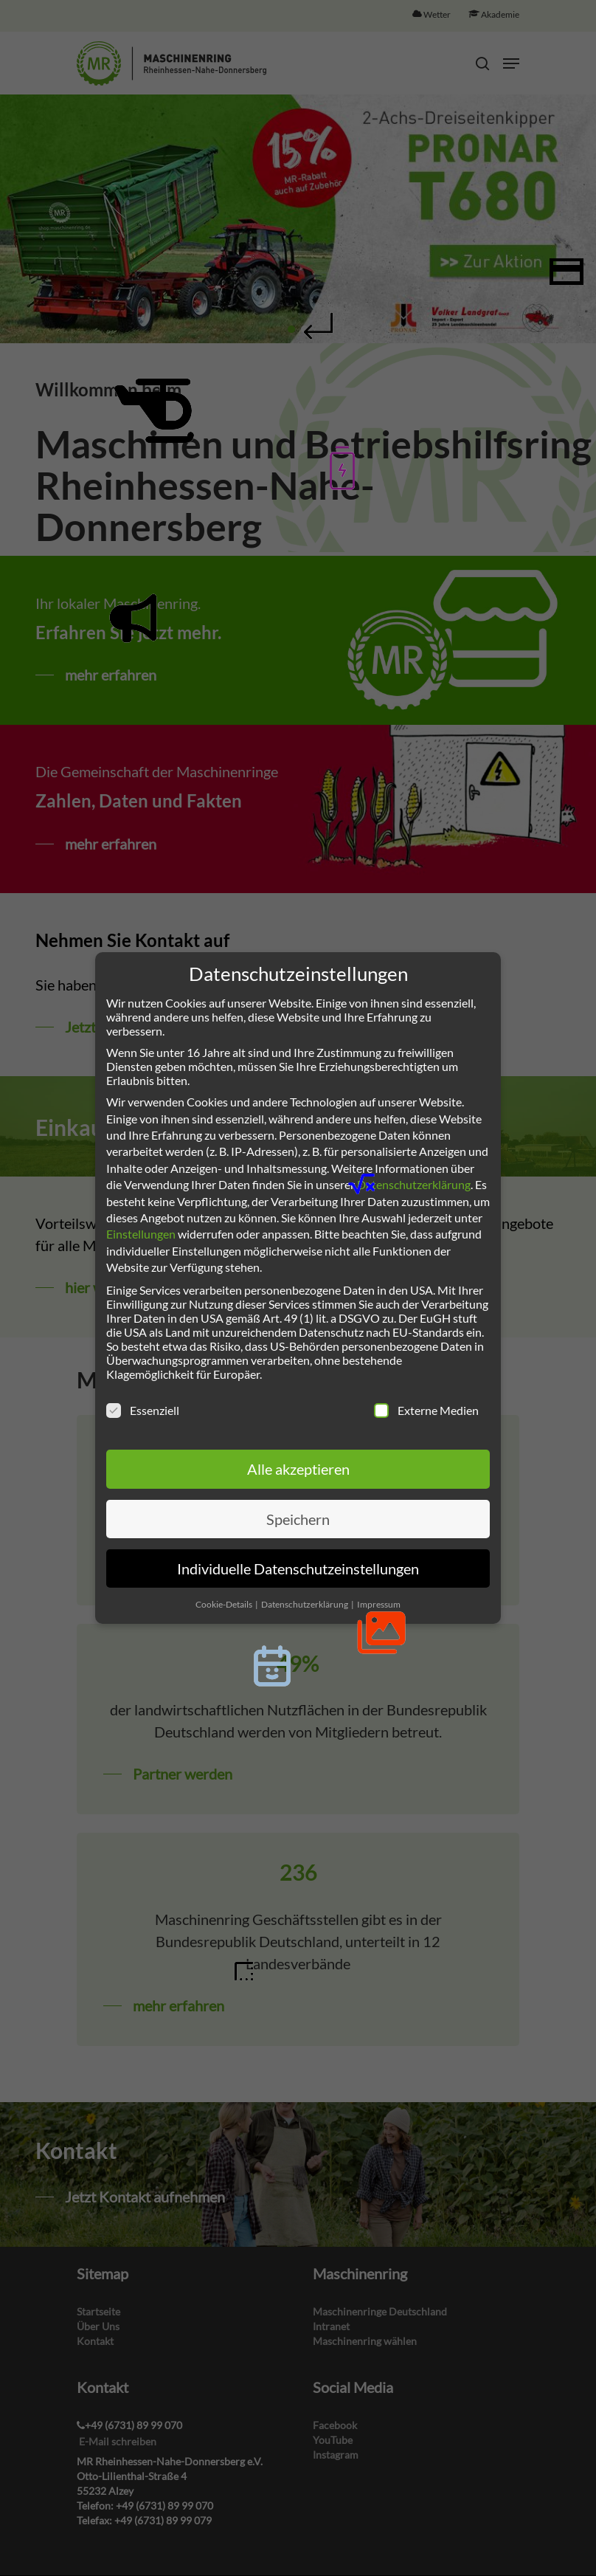 This screenshot has height=2576, width=596. I want to click on access mathematical or scientific calculator functions, so click(361, 1184).